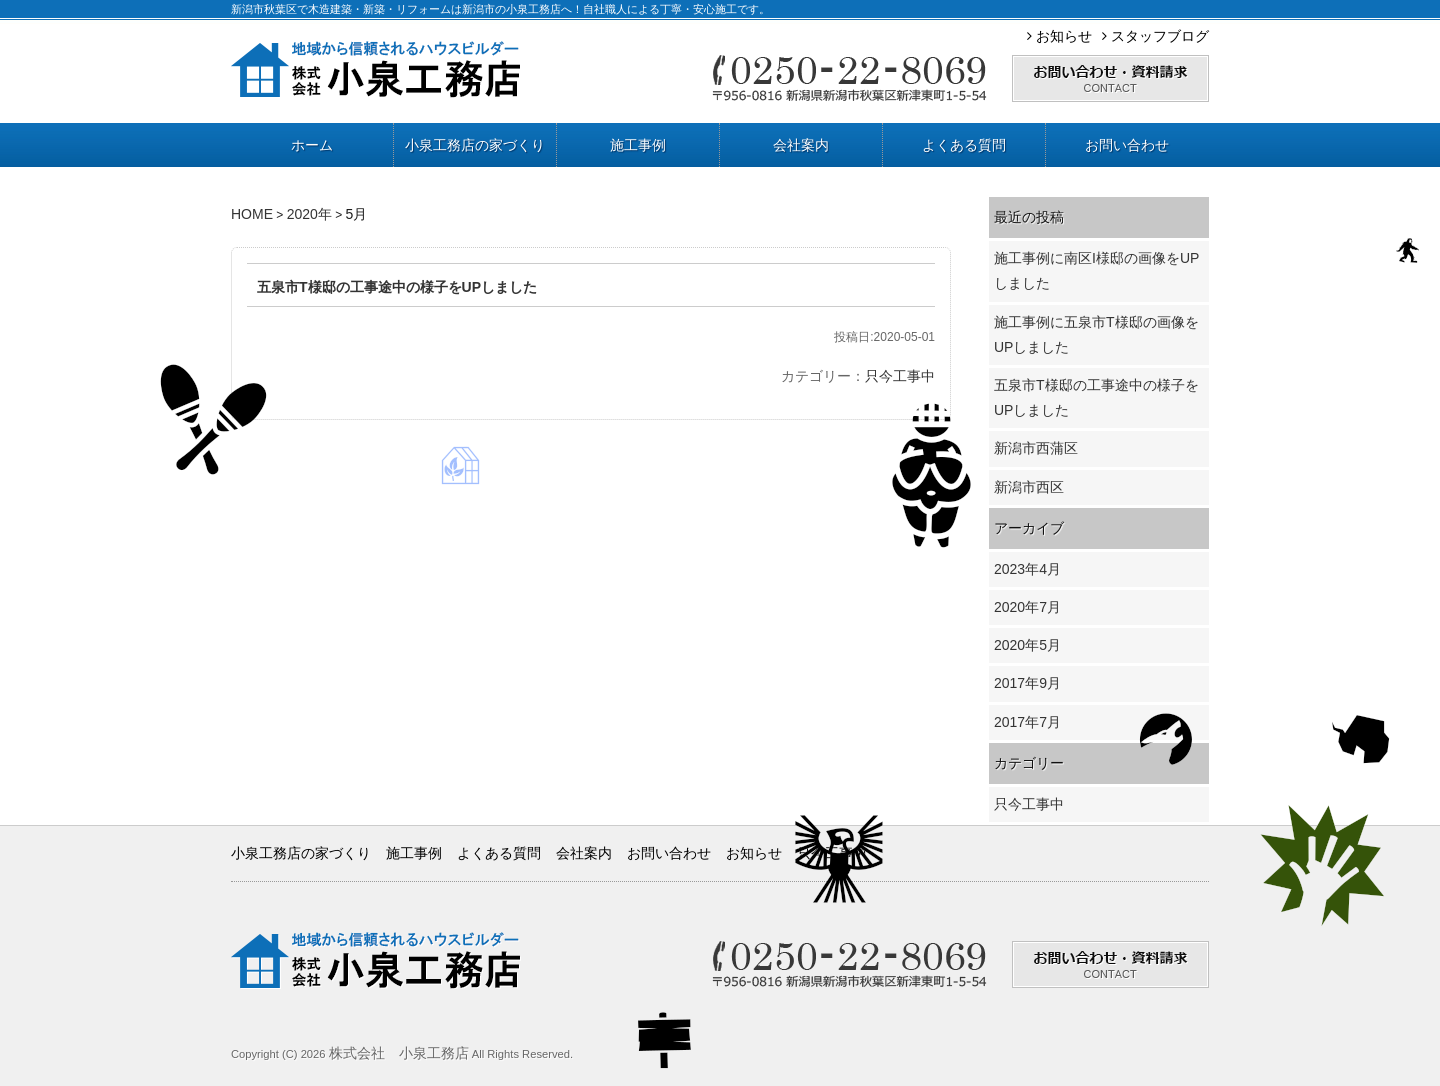 The image size is (1440, 1086). What do you see at coordinates (1322, 867) in the screenshot?
I see `give a high-five or celebrate with another player` at bounding box center [1322, 867].